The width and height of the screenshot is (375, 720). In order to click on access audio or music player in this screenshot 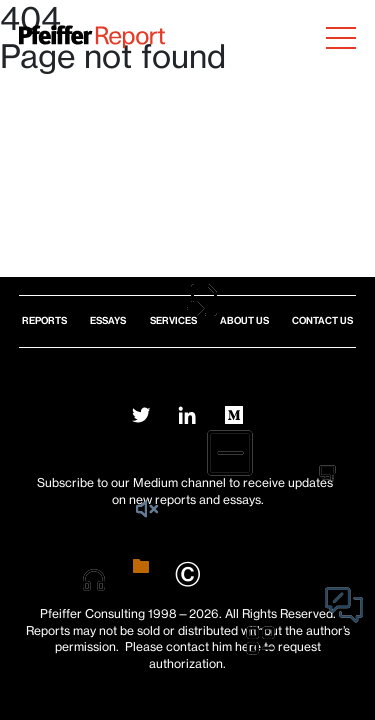, I will do `click(94, 580)`.